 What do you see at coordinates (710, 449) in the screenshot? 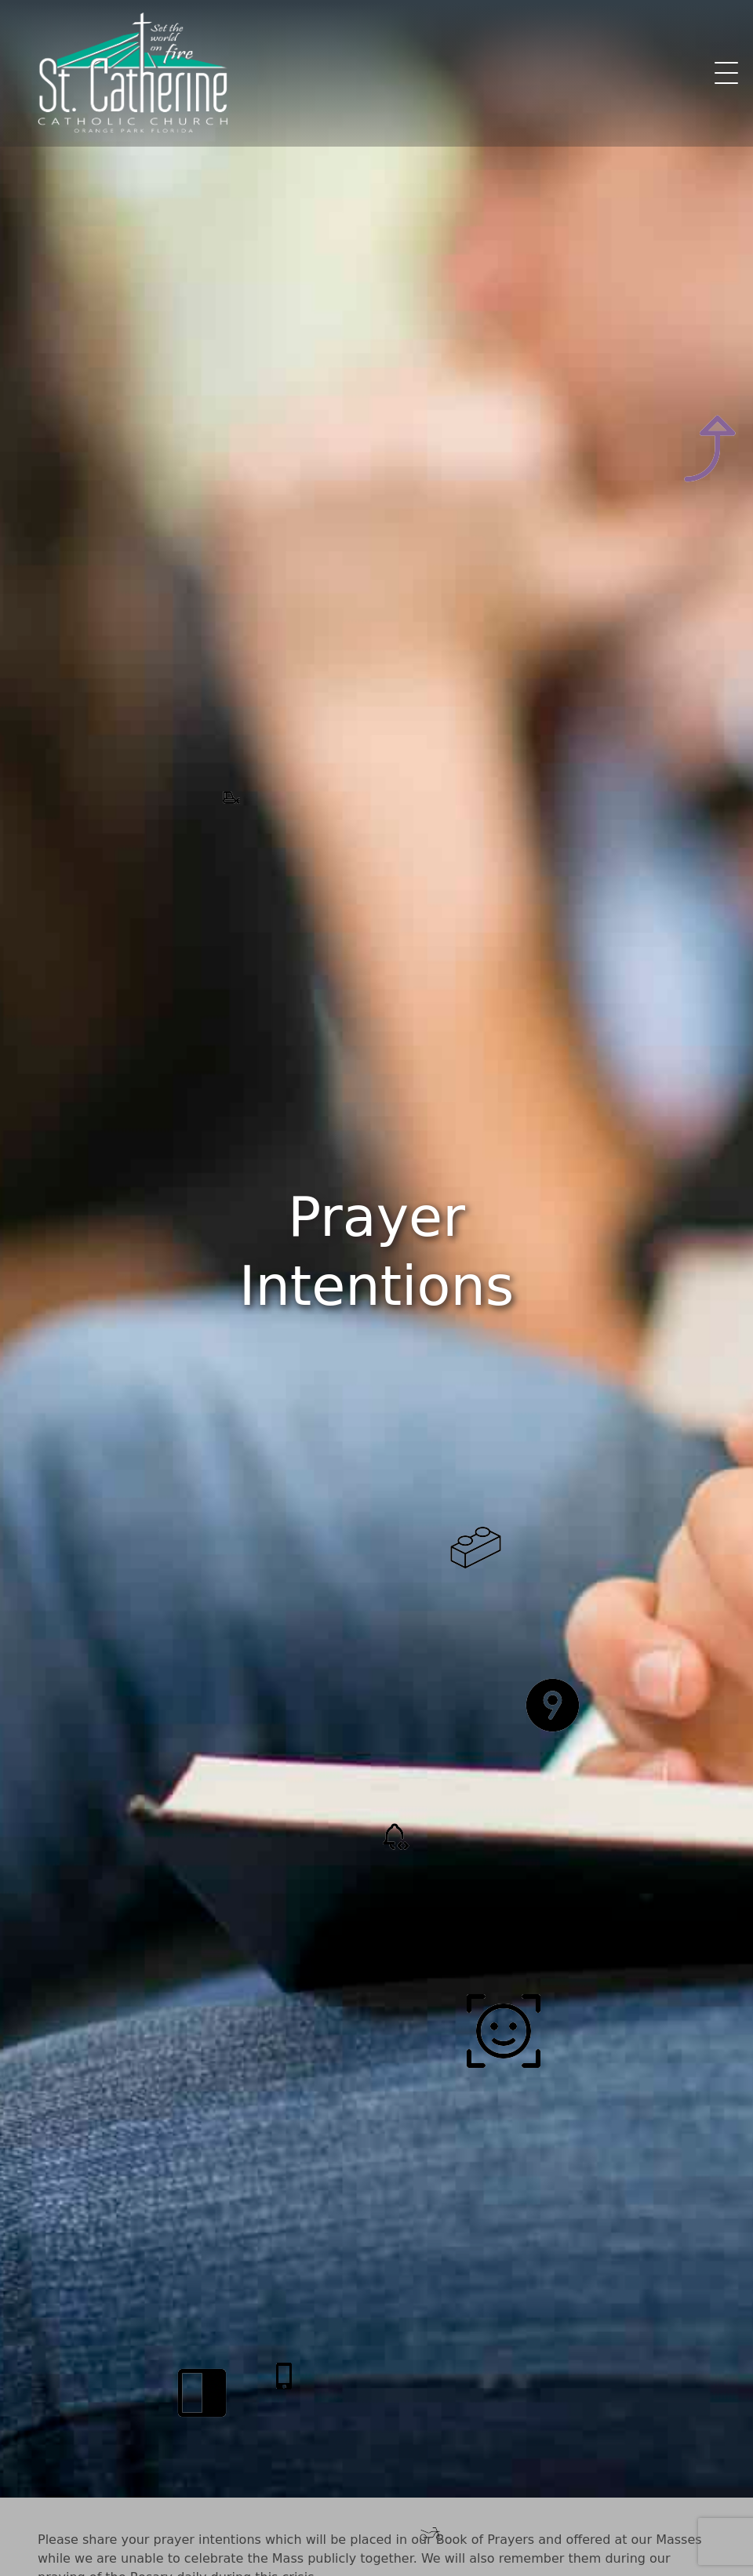
I see `navigate back and up in a menu hierarchy` at bounding box center [710, 449].